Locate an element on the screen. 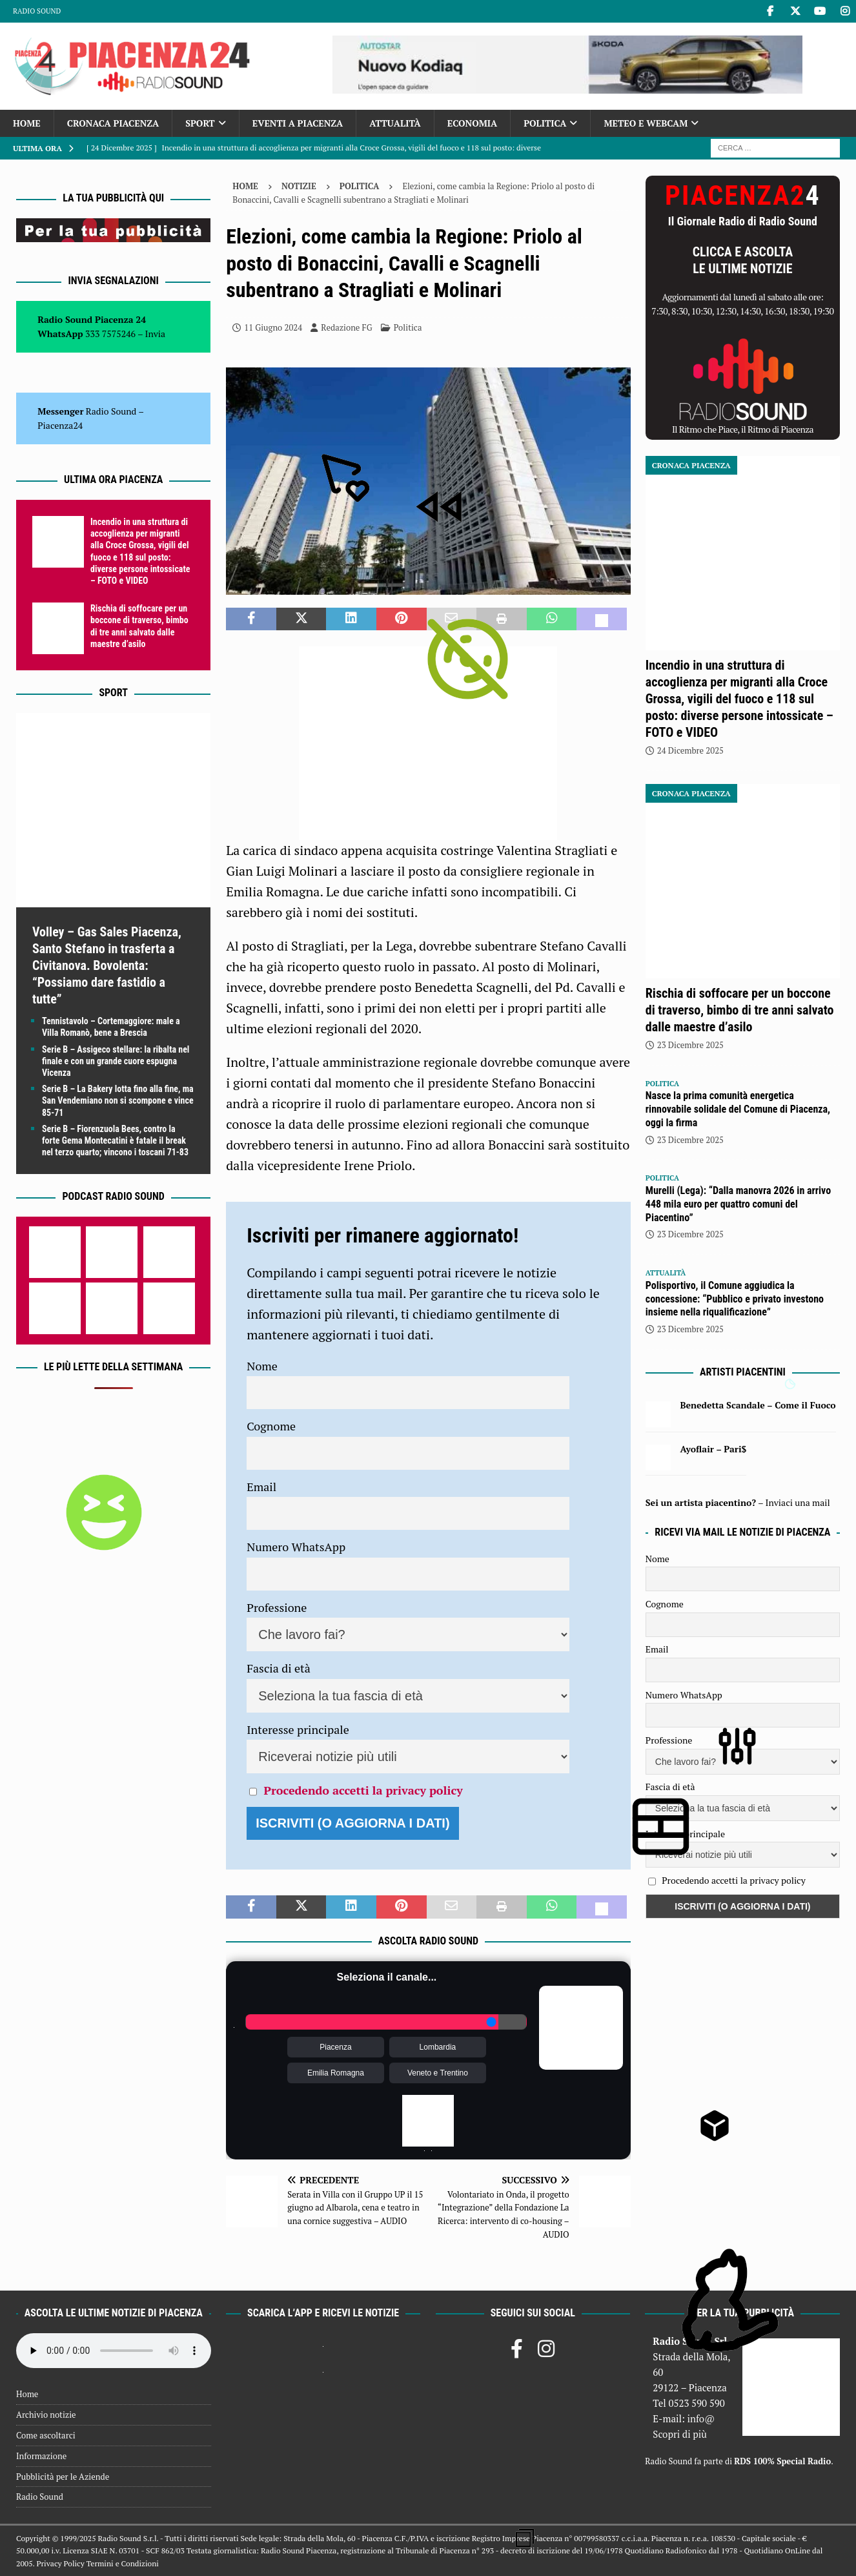 This screenshot has height=2576, width=856. roll a six-sided die is located at coordinates (715, 2125).